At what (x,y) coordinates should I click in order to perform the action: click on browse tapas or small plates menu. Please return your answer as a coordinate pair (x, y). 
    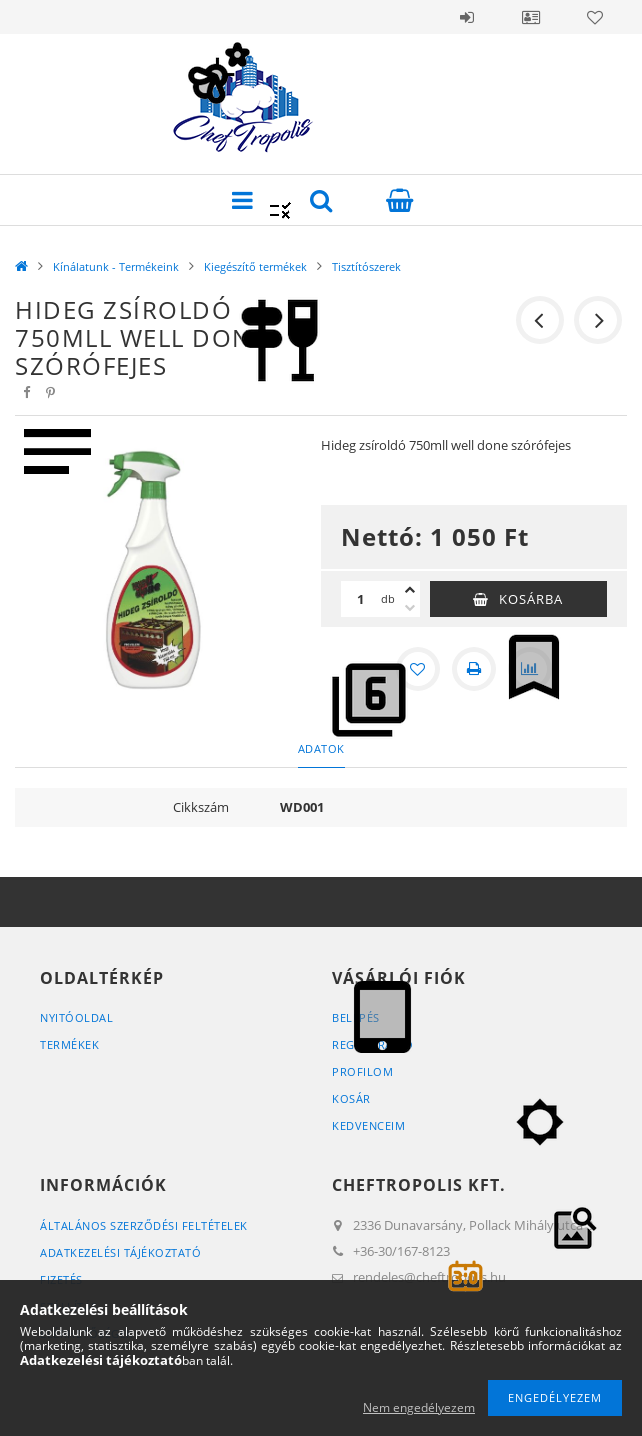
    Looking at the image, I should click on (280, 340).